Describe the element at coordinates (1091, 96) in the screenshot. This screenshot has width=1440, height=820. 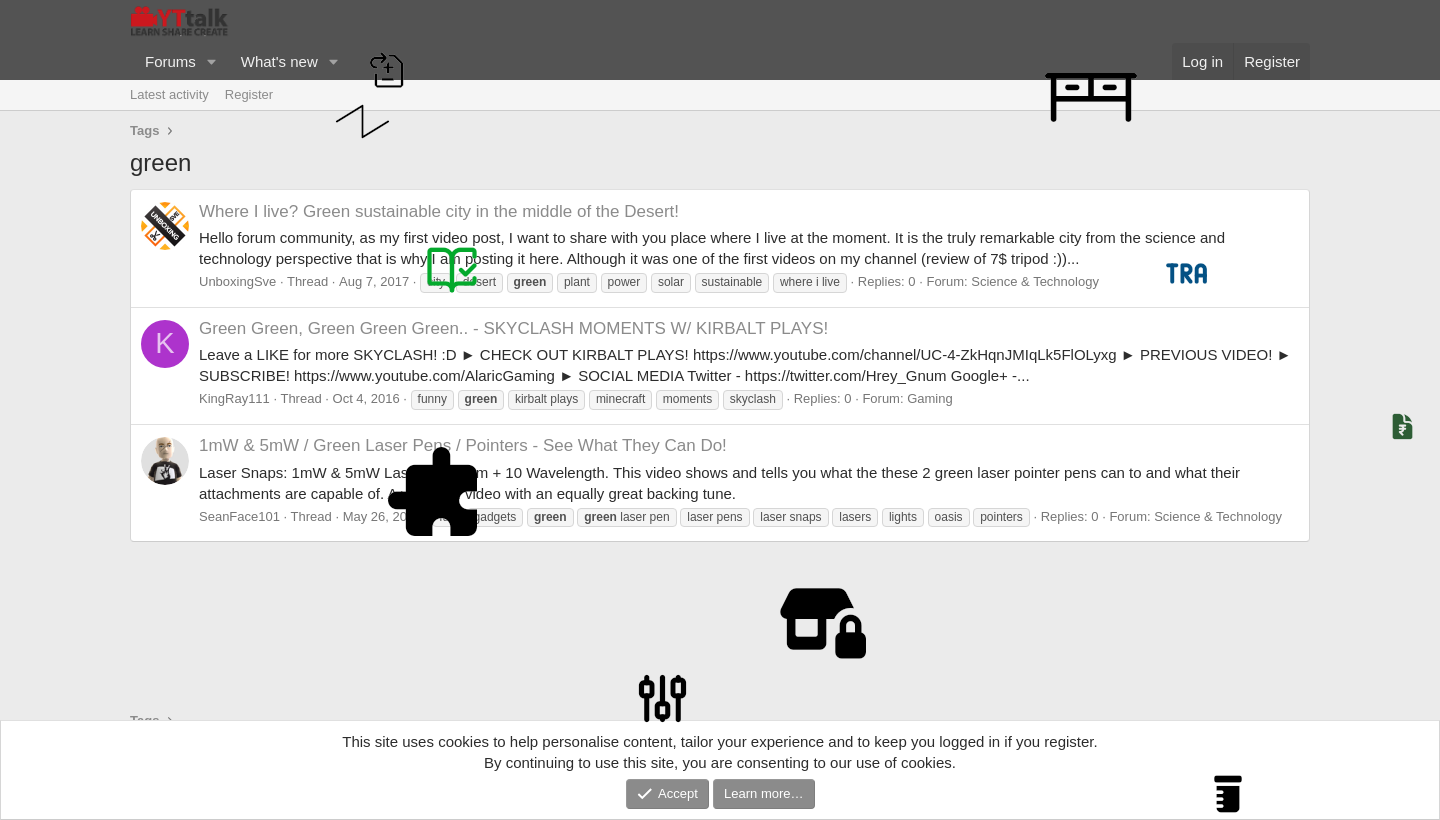
I see `access workspace or office settings` at that location.